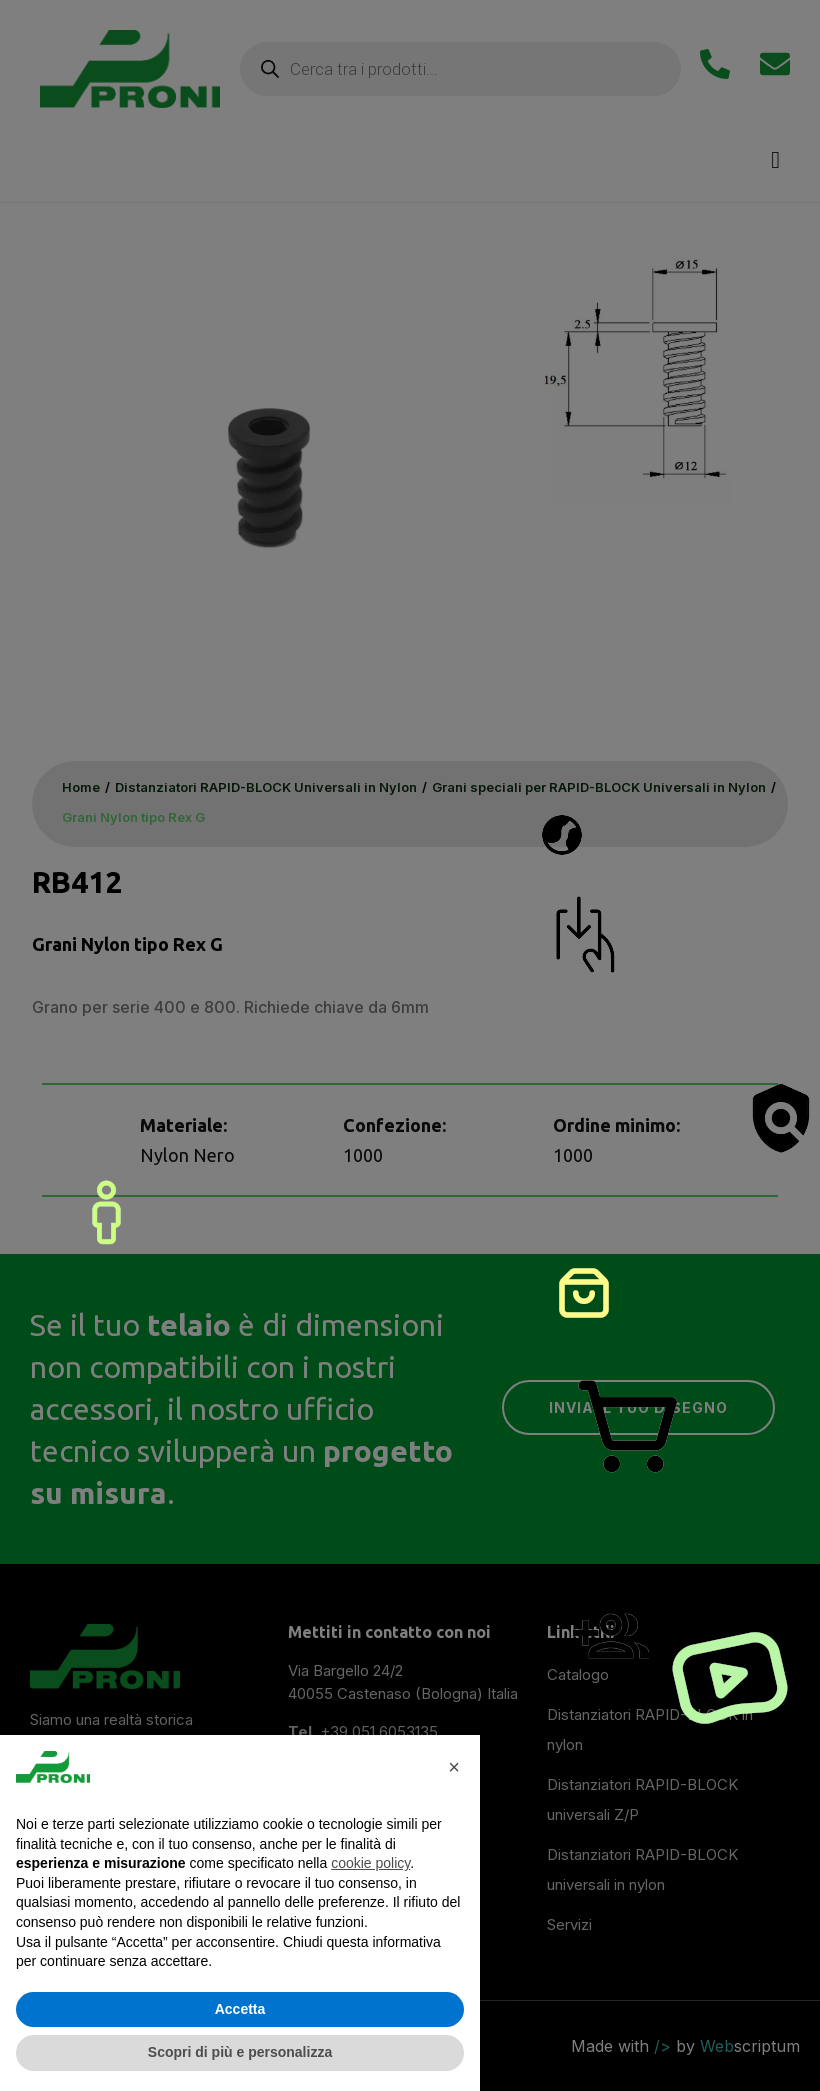 This screenshot has width=820, height=2091. I want to click on view privacy policy or terms, so click(781, 1118).